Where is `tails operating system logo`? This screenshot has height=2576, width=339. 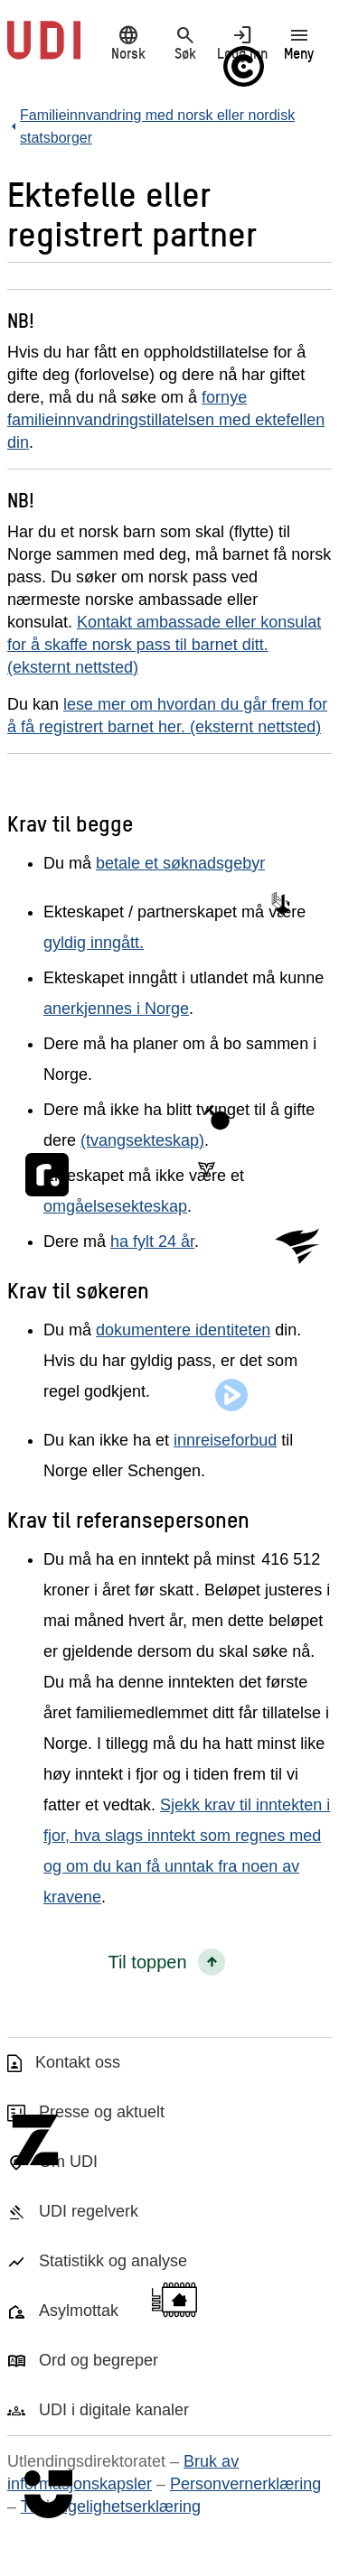
tails operating system logo is located at coordinates (280, 903).